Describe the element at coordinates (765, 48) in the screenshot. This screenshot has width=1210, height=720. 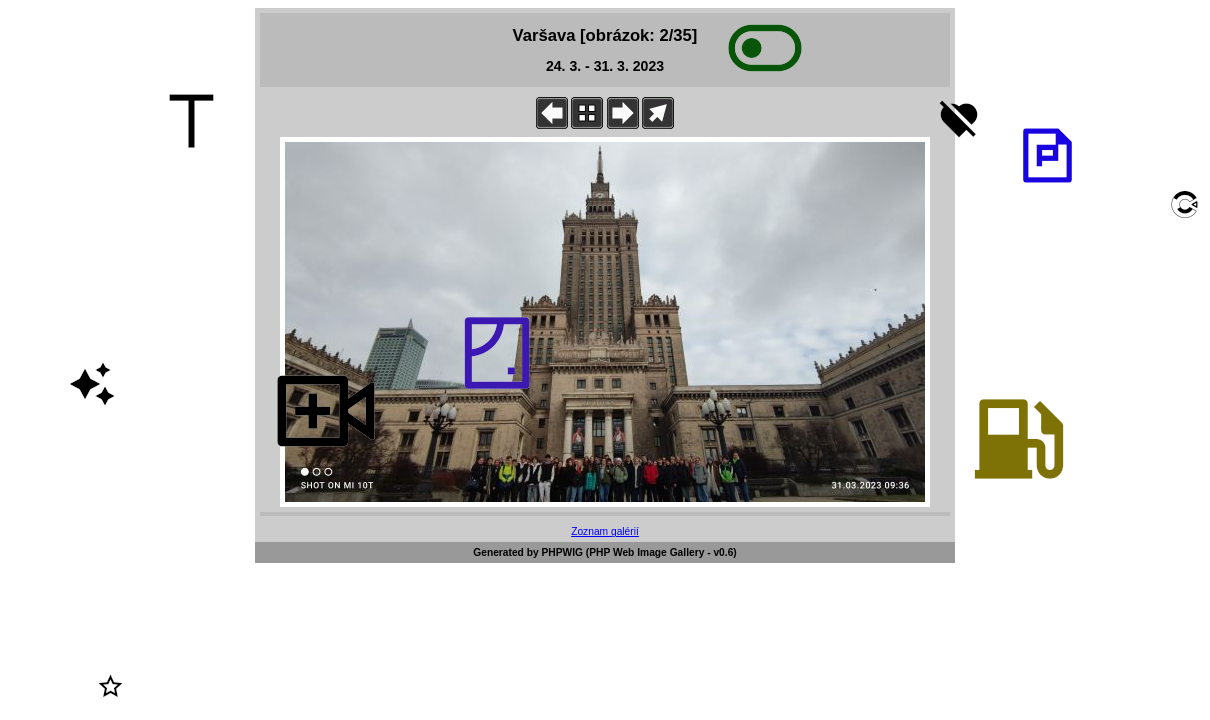
I see `toggle a setting on or off` at that location.